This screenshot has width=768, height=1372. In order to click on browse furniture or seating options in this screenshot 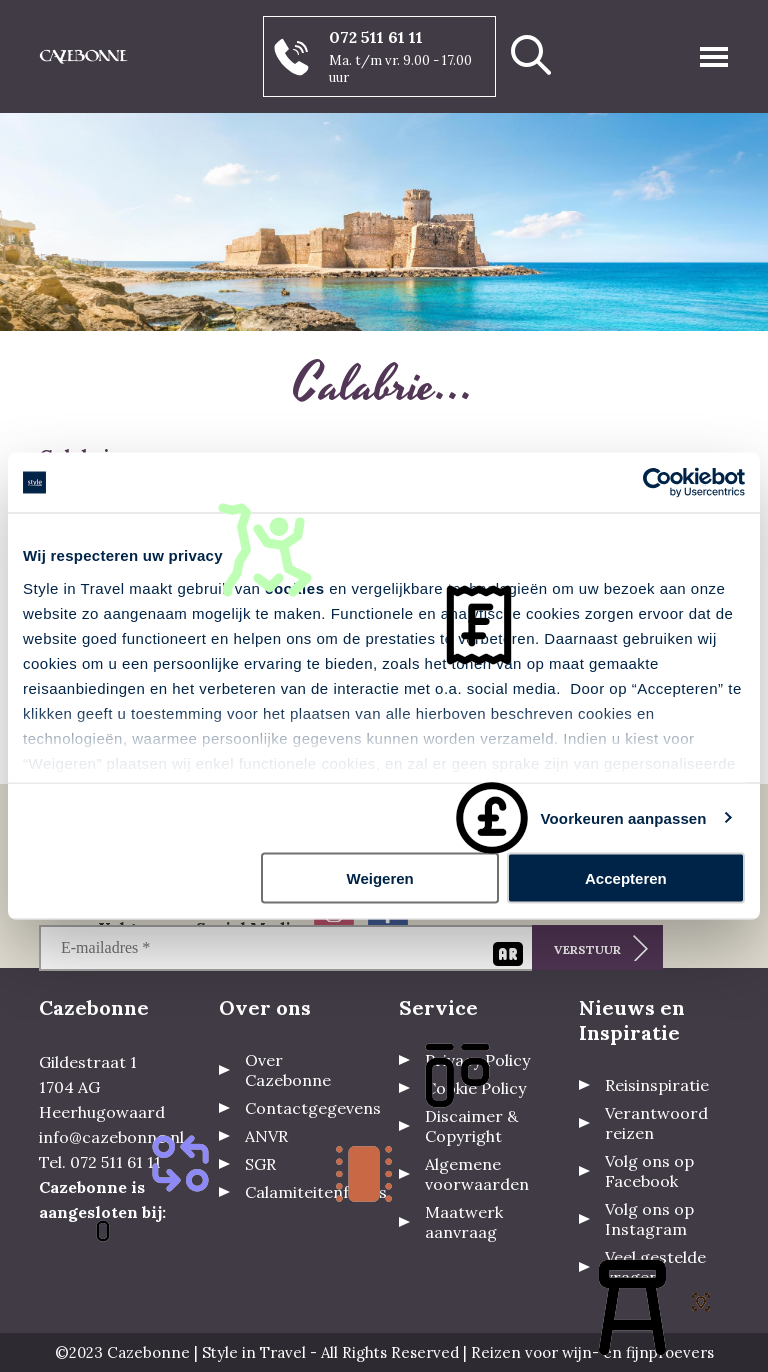, I will do `click(632, 1307)`.